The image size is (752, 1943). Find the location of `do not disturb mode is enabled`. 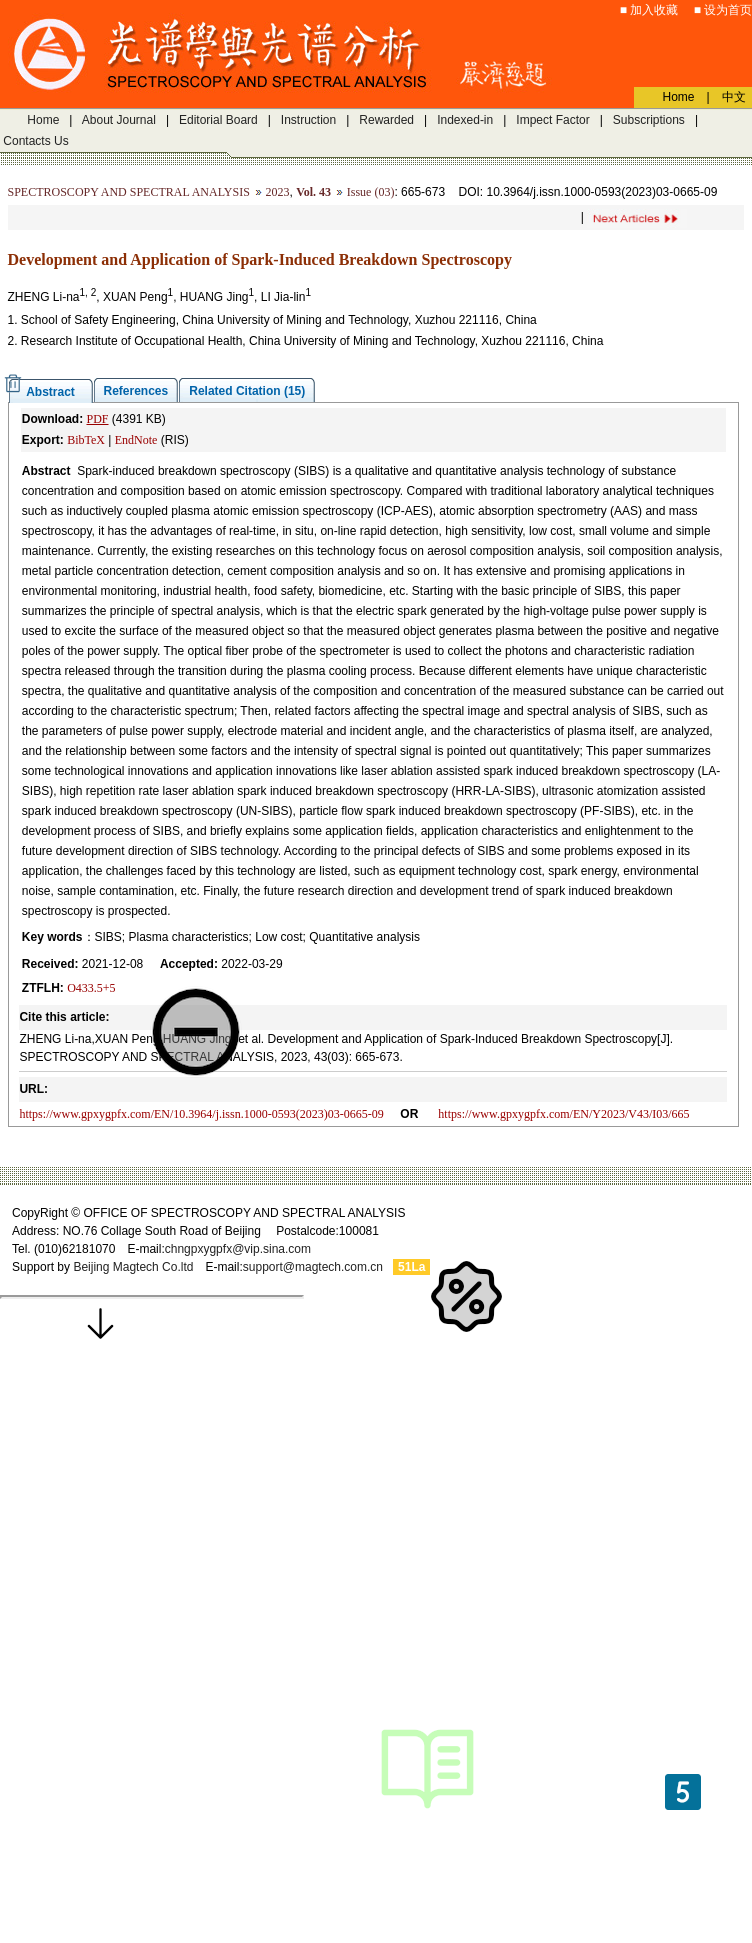

do not disturb mode is enabled is located at coordinates (196, 1032).